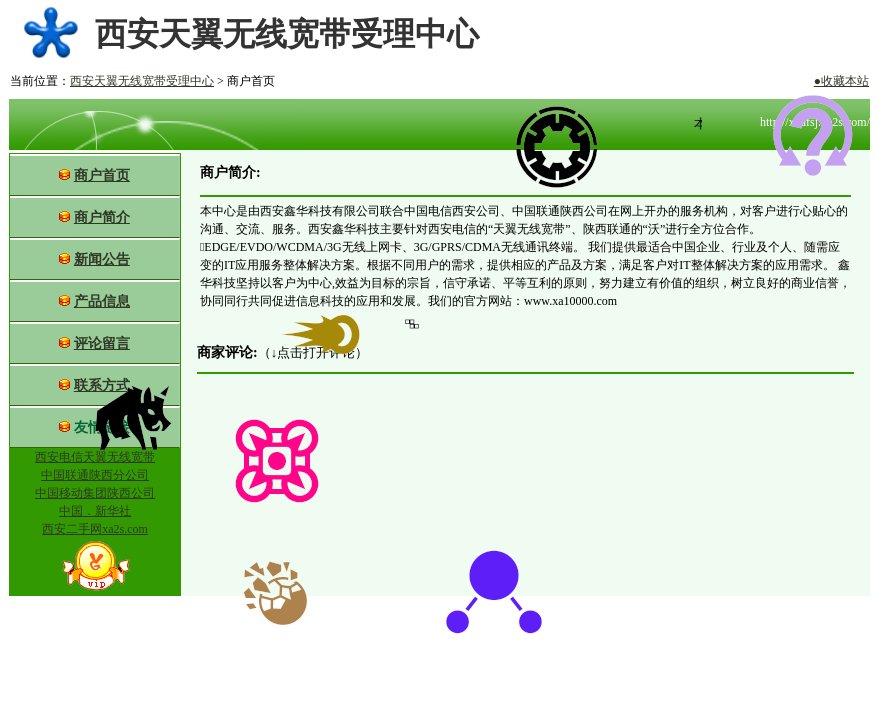  I want to click on rotate or place a z-shaped tetris block, so click(412, 324).